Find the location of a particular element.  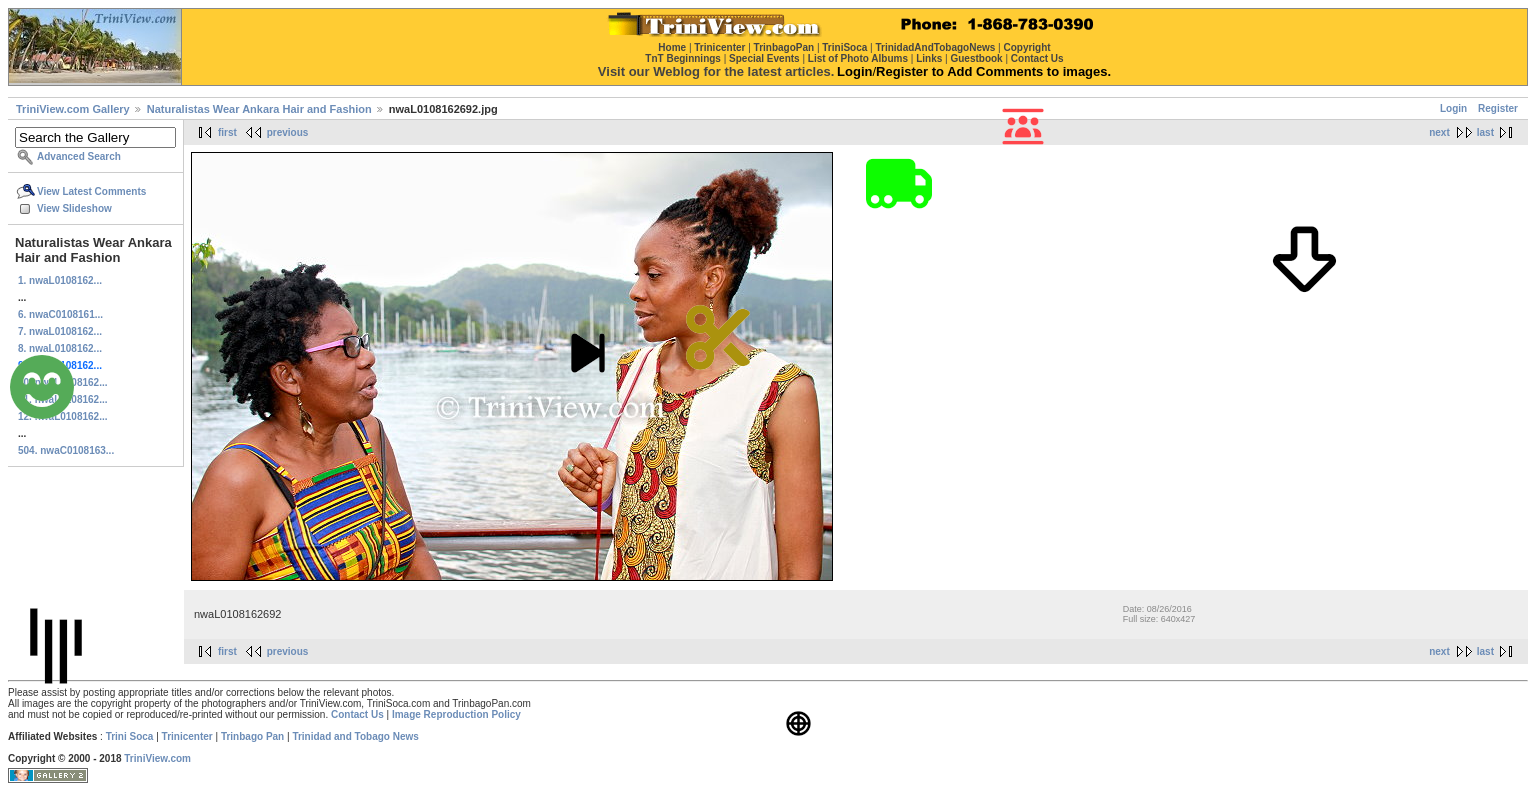

cut selected content is located at coordinates (718, 337).